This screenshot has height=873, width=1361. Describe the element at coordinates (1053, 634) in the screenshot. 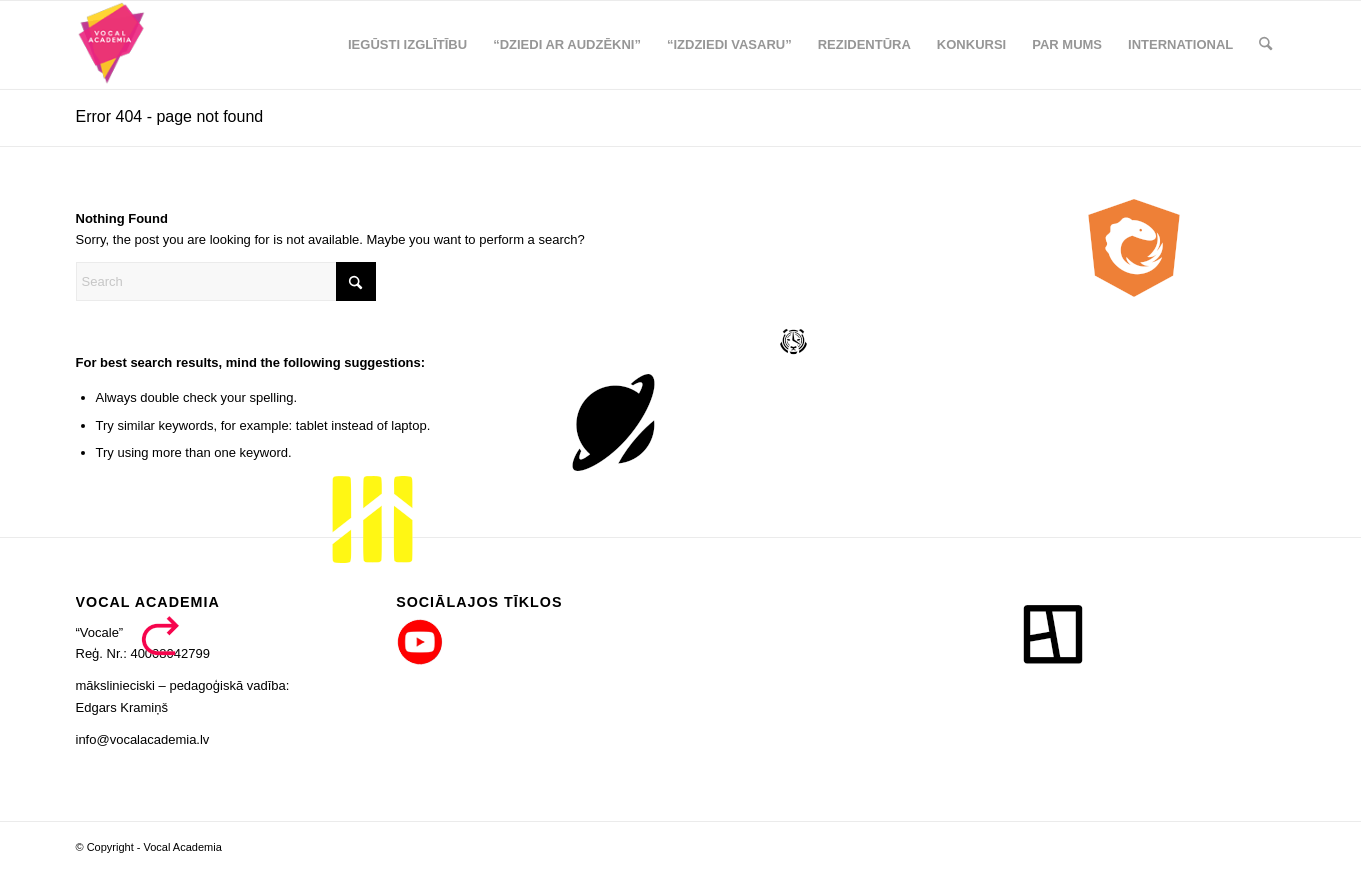

I see `create a photo collage` at that location.